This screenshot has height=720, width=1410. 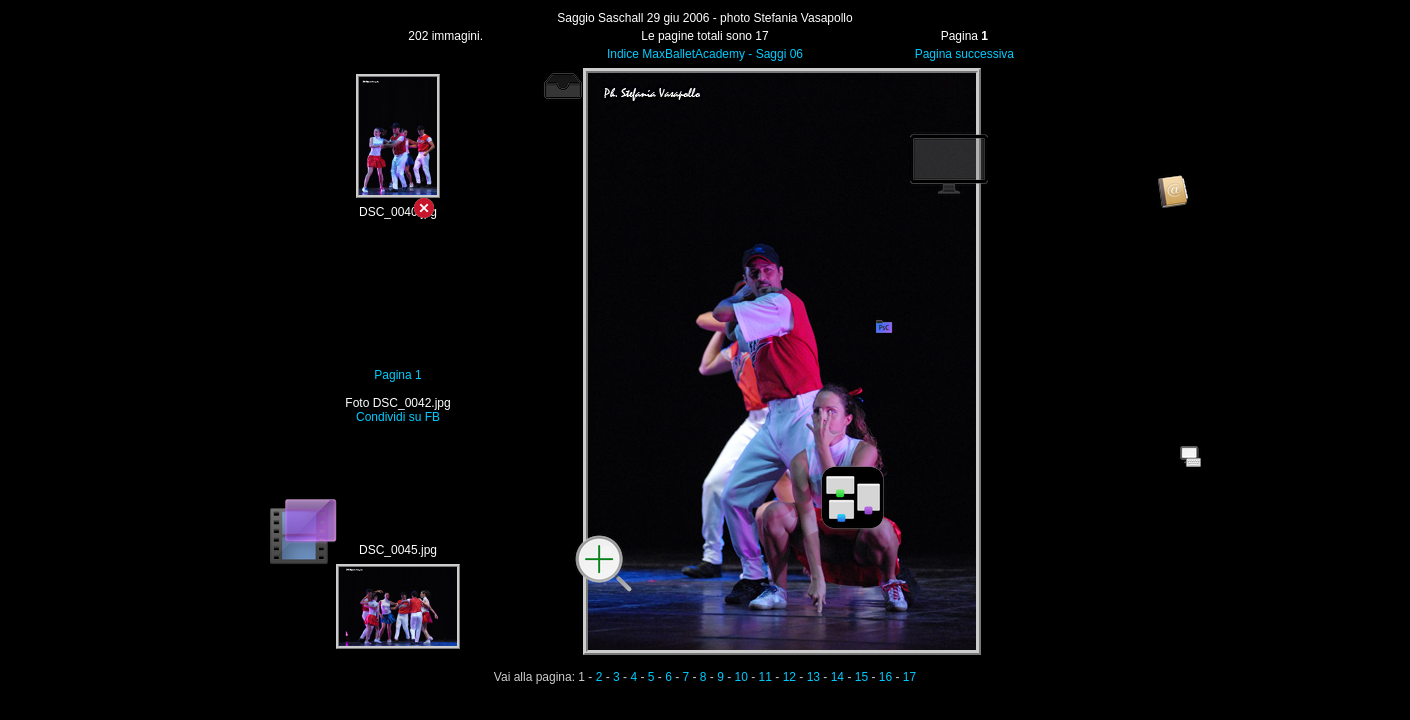 What do you see at coordinates (1173, 192) in the screenshot?
I see `open contacts or address book` at bounding box center [1173, 192].